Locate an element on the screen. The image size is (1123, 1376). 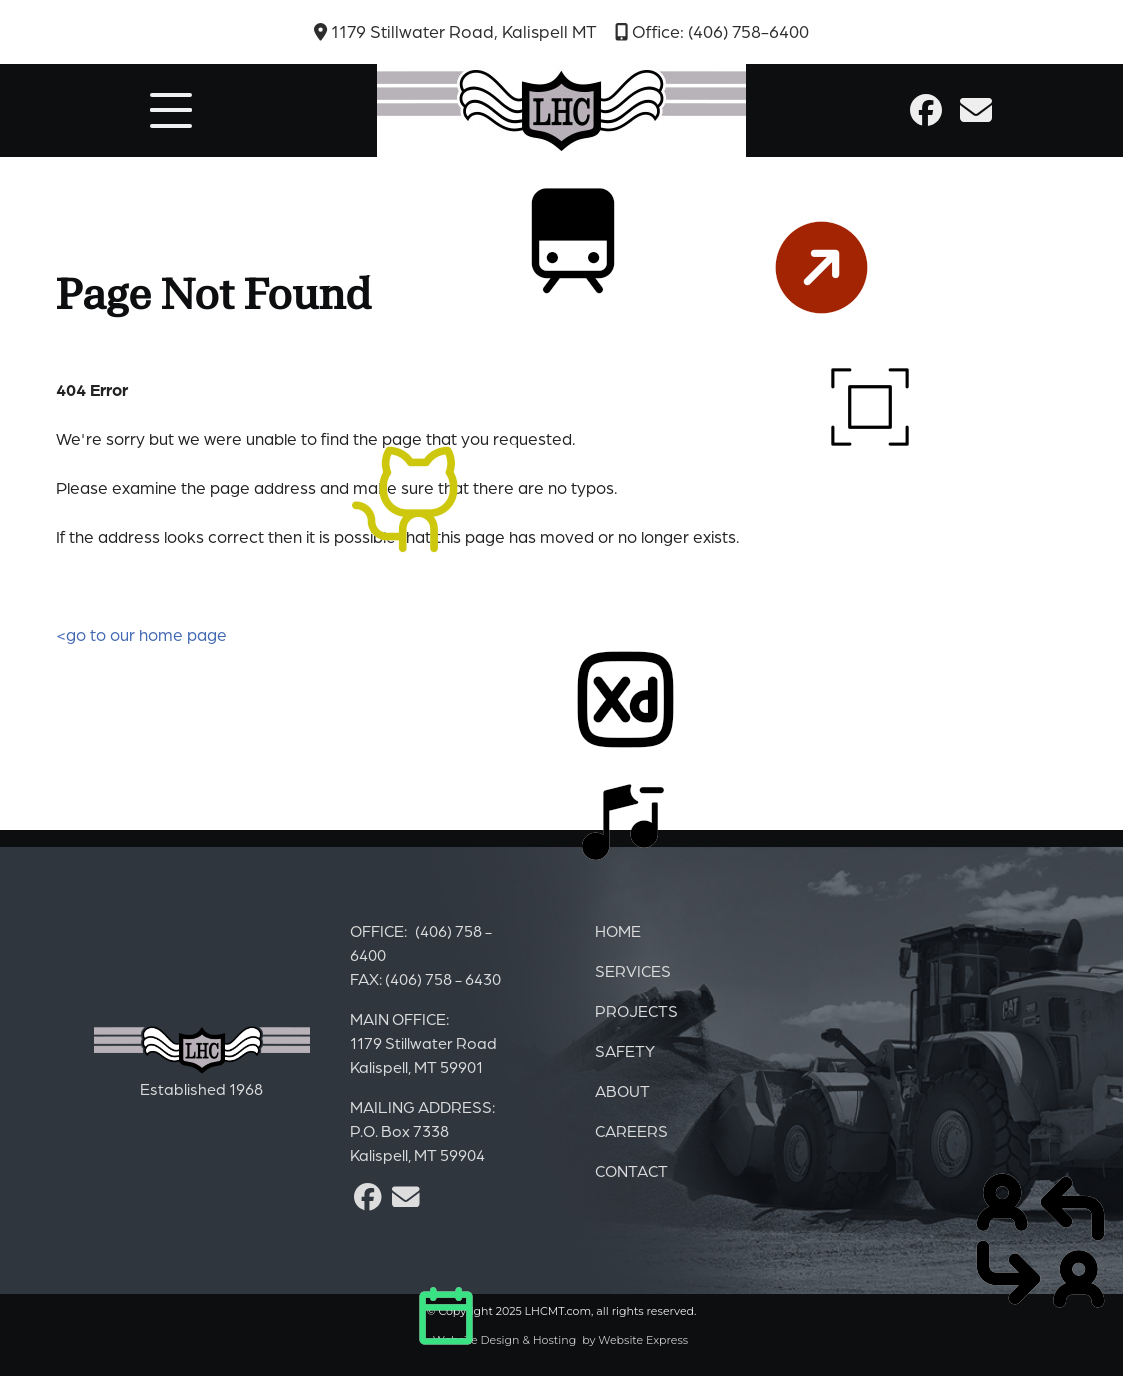
open calendar view is located at coordinates (446, 1318).